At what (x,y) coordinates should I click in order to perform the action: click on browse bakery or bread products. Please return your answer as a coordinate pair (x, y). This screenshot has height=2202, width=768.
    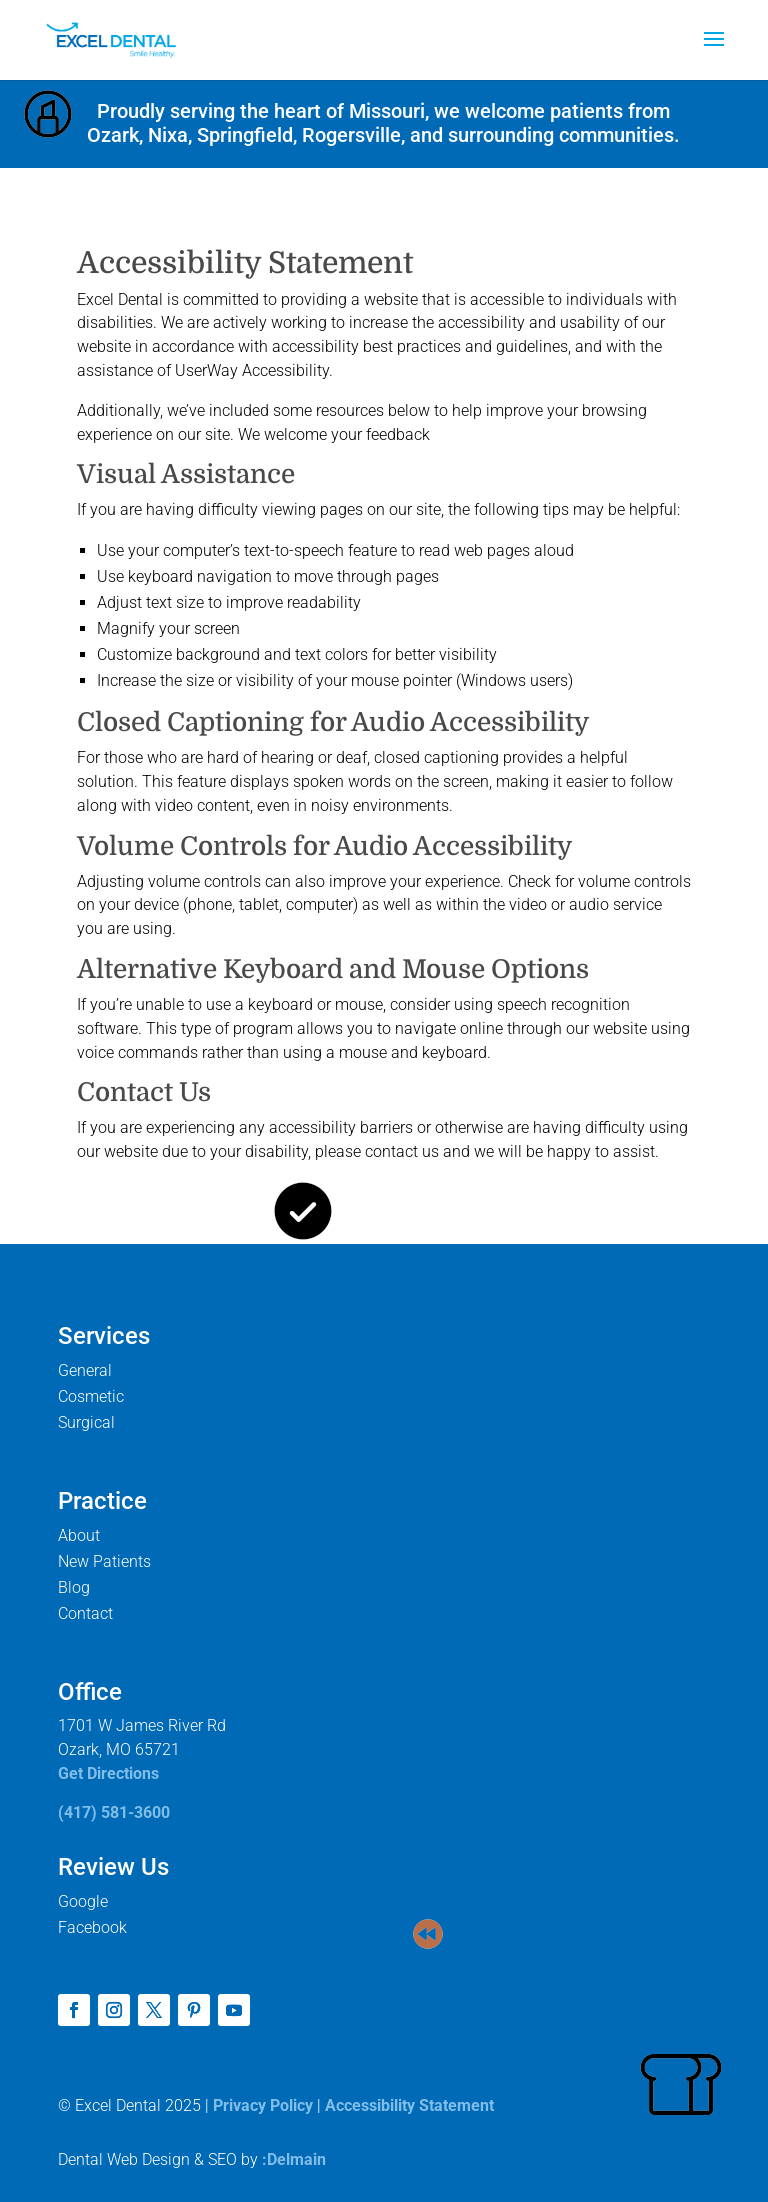
    Looking at the image, I should click on (682, 2084).